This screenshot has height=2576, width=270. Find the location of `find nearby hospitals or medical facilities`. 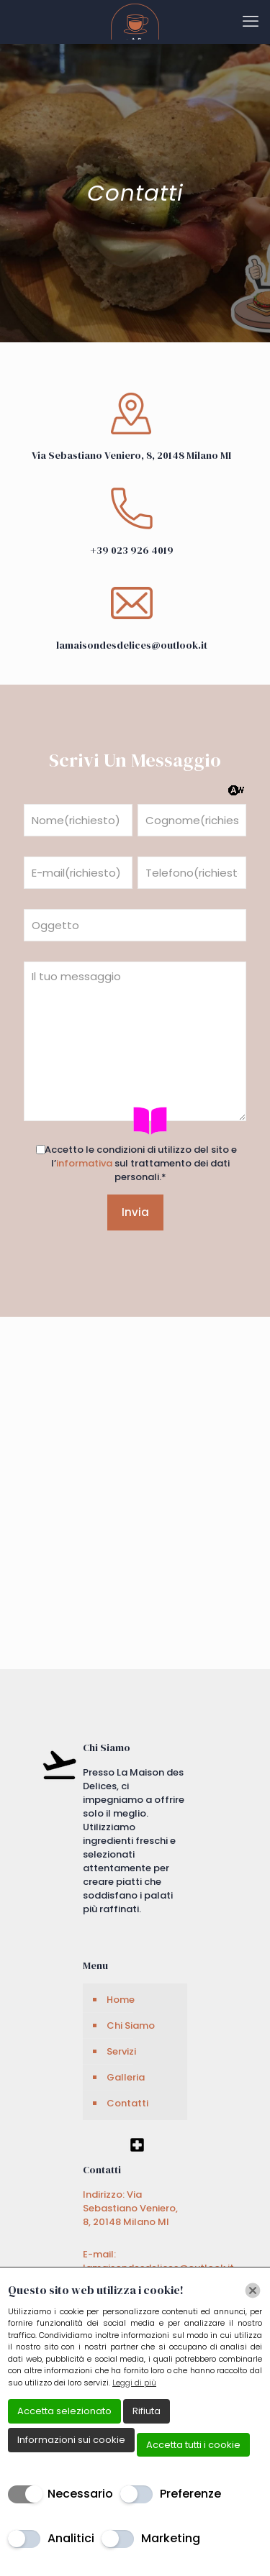

find nearby hospitals or medical facilities is located at coordinates (137, 2145).